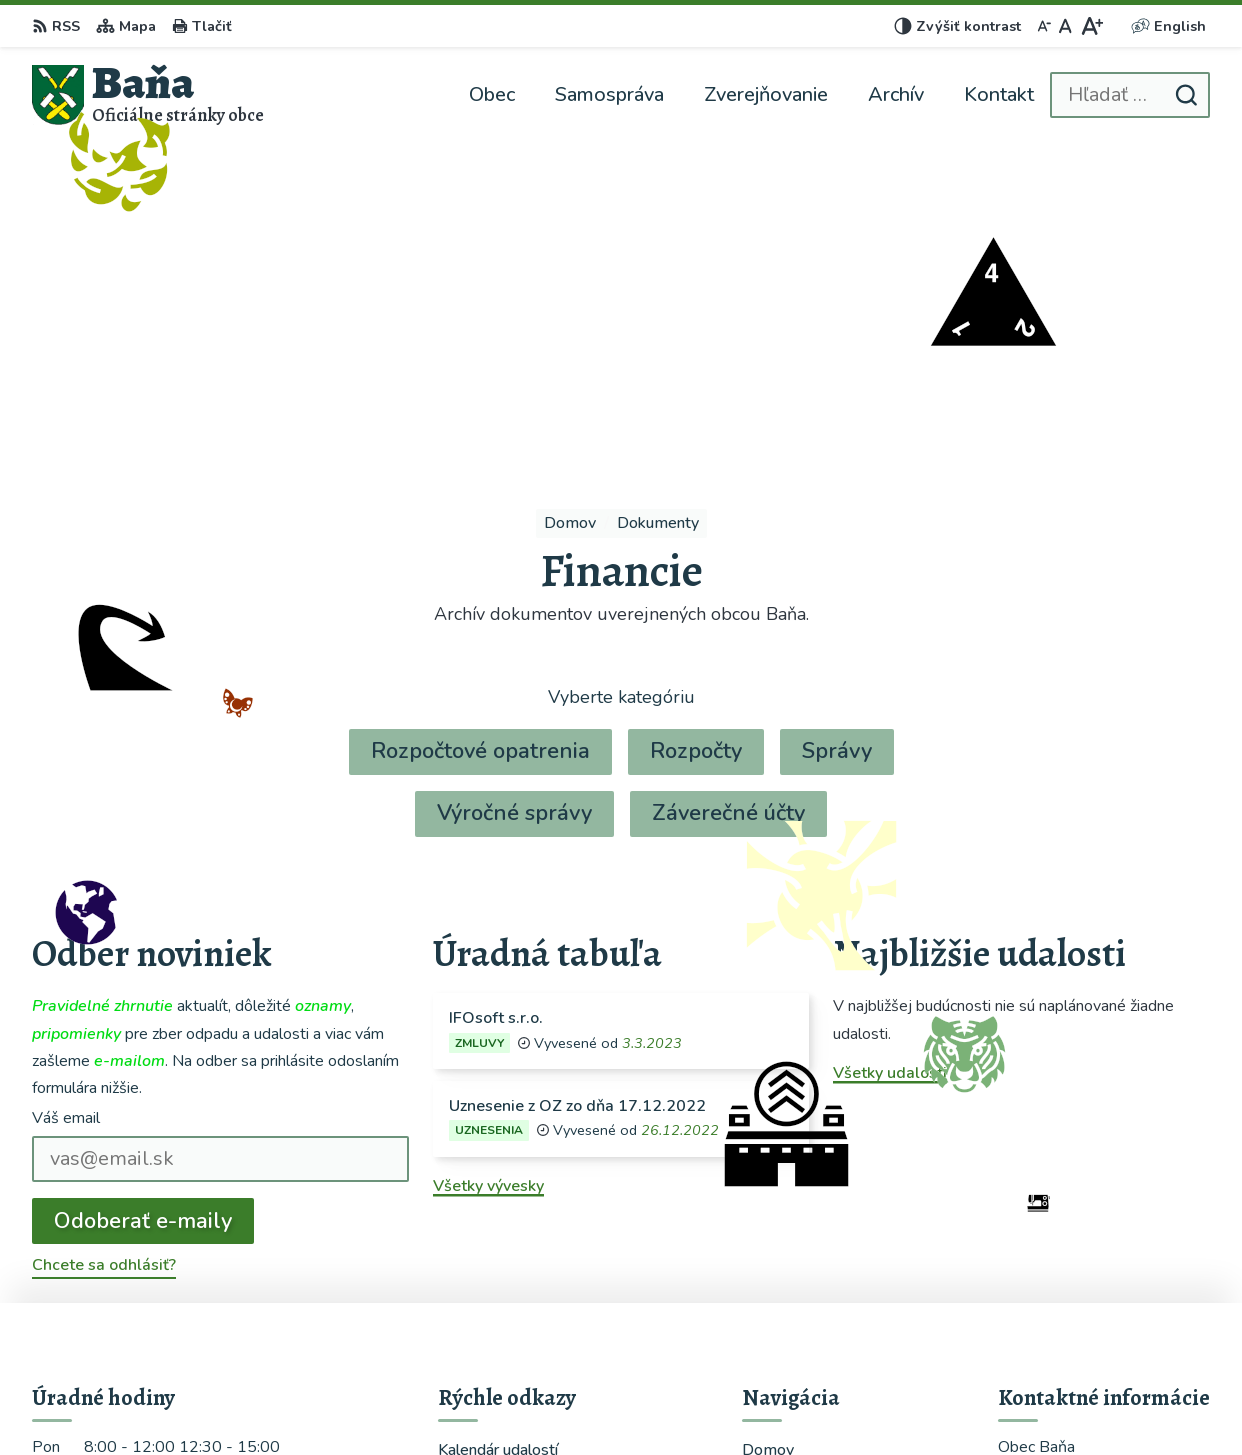 This screenshot has width=1242, height=1455. I want to click on nature or environmental category indicator, so click(119, 161).